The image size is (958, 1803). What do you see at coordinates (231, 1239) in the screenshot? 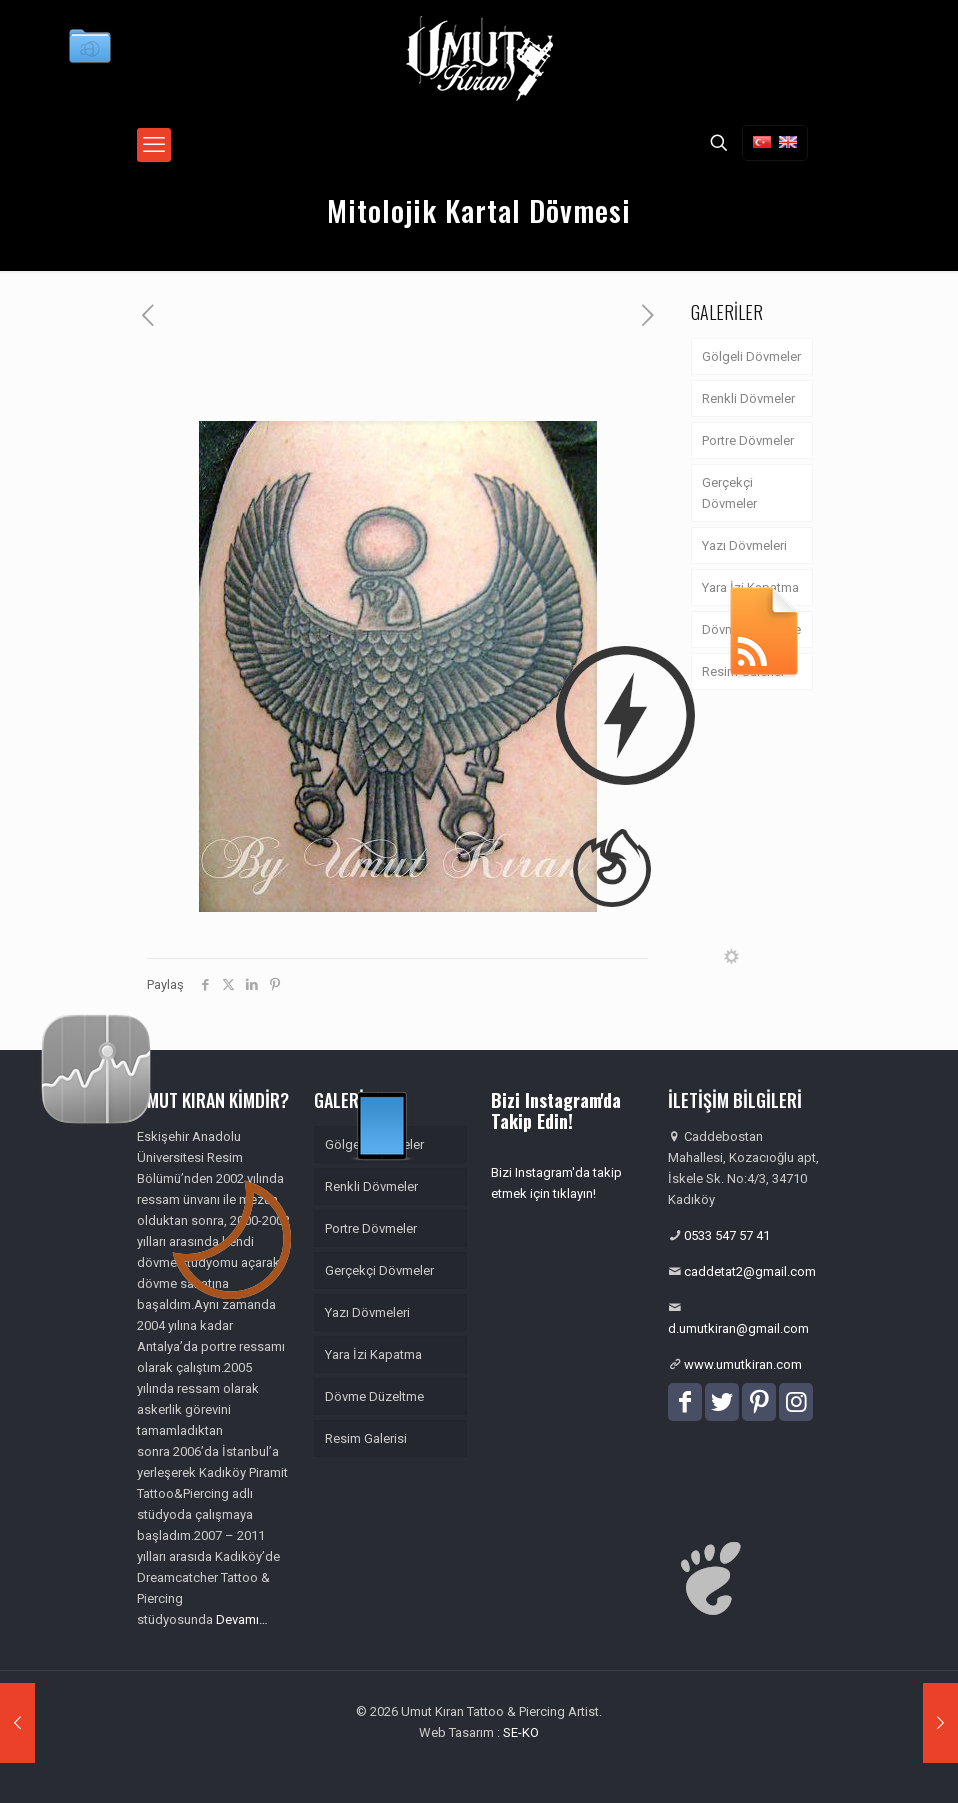
I see `indicates half-width input mode is active in fcitx` at bounding box center [231, 1239].